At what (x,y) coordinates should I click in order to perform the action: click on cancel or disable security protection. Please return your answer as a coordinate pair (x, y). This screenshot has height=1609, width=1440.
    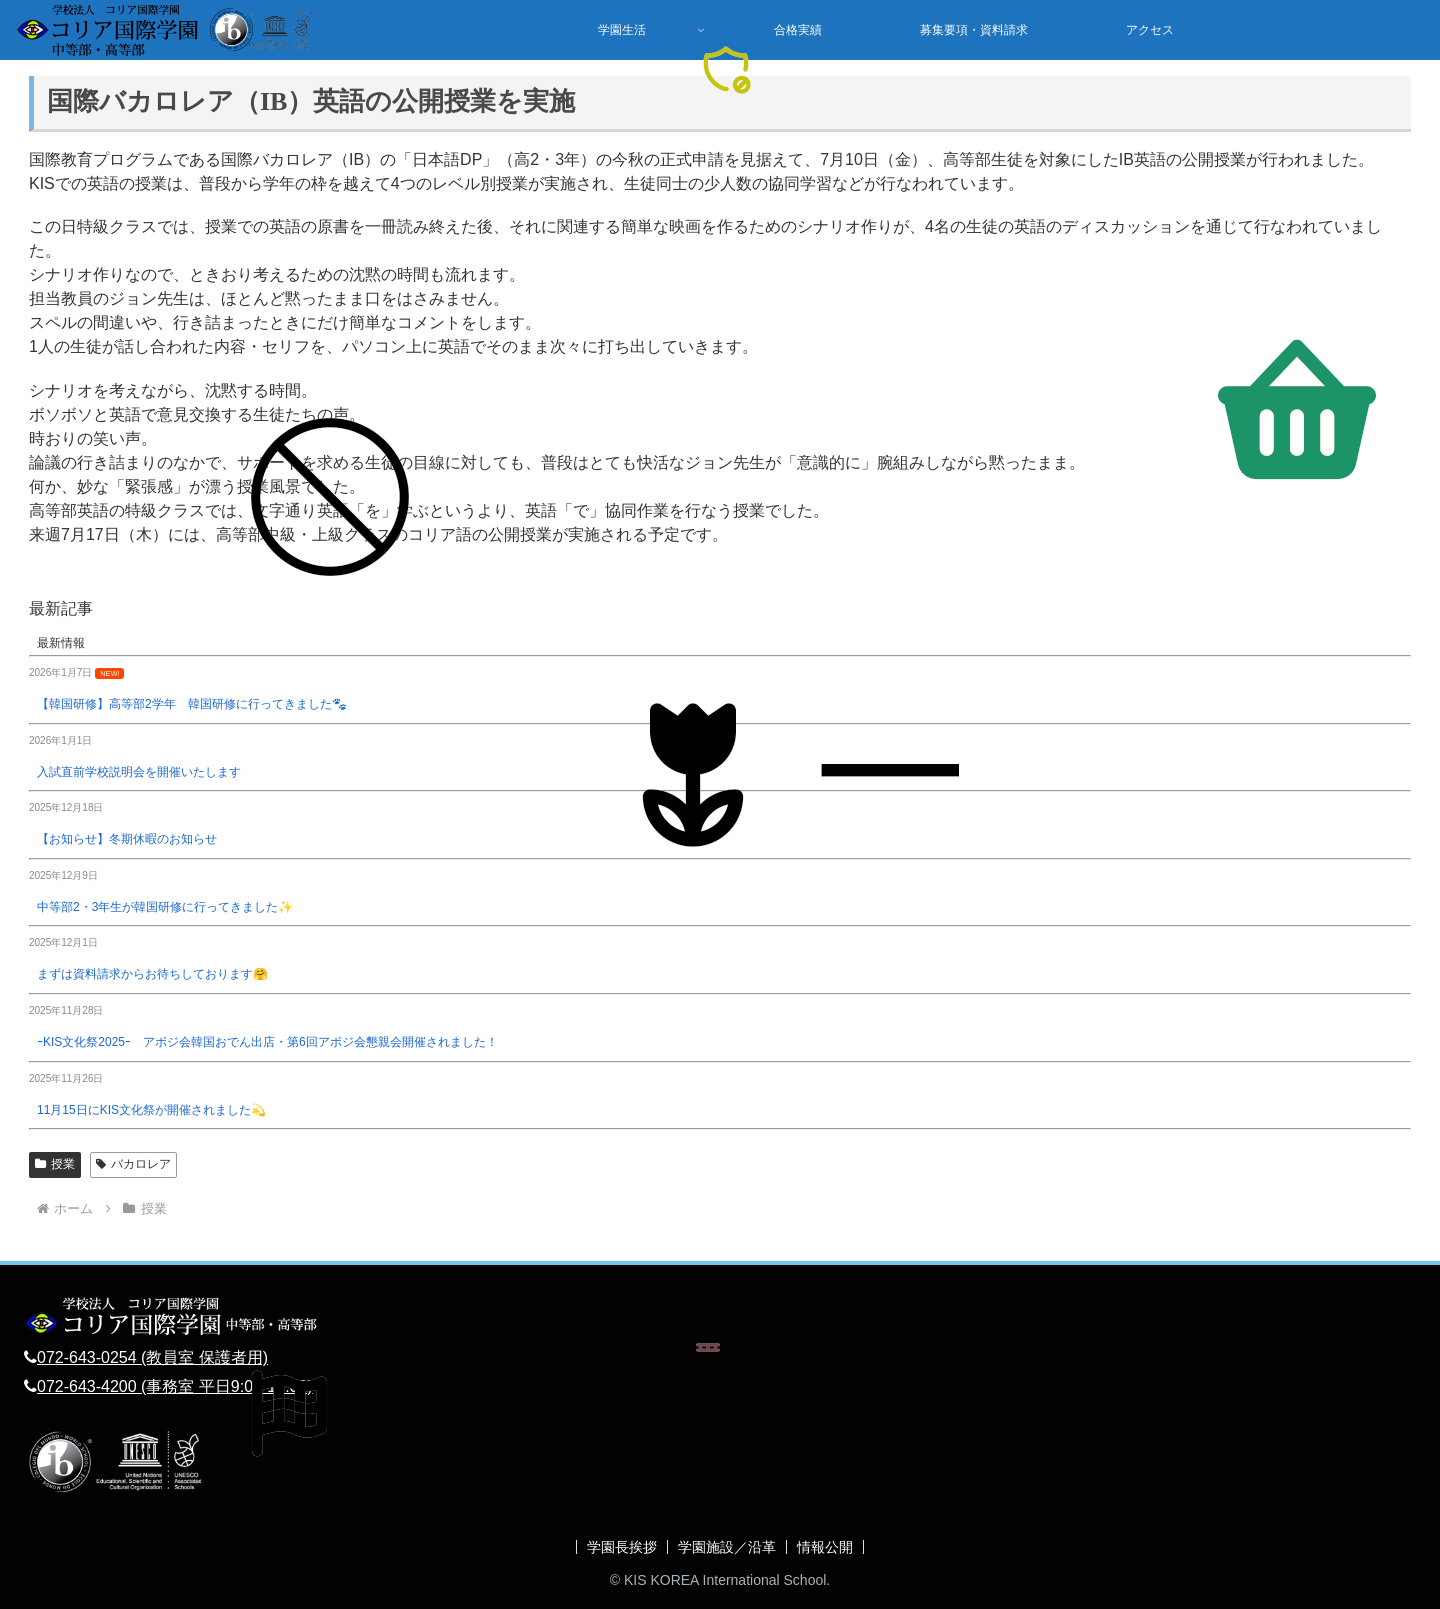
    Looking at the image, I should click on (726, 69).